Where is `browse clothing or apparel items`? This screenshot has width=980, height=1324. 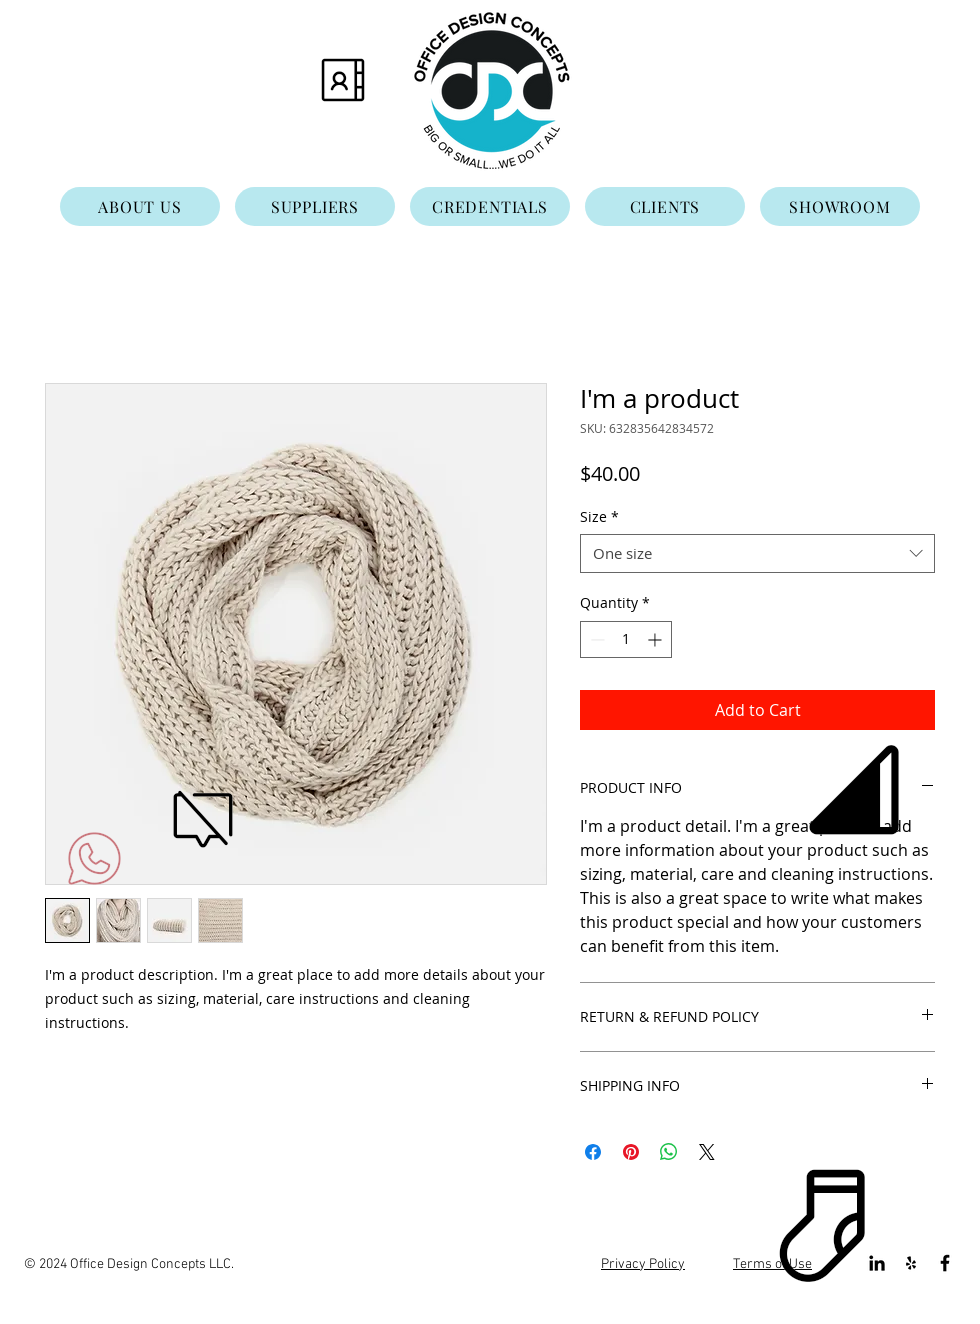
browse clothing or apparel items is located at coordinates (826, 1224).